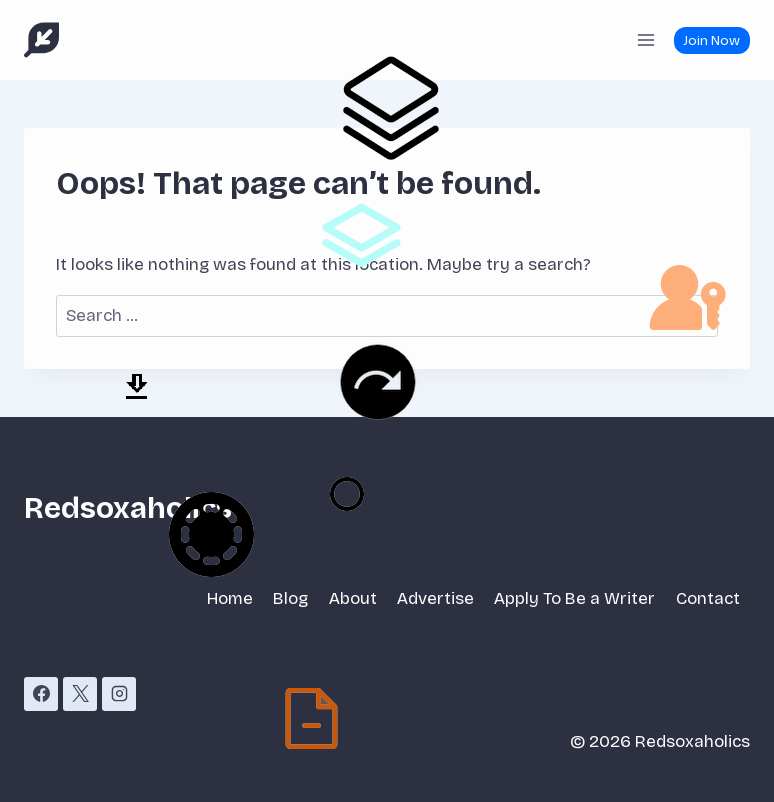 The width and height of the screenshot is (774, 802). Describe the element at coordinates (687, 300) in the screenshot. I see `sign in with passkey authentication` at that location.